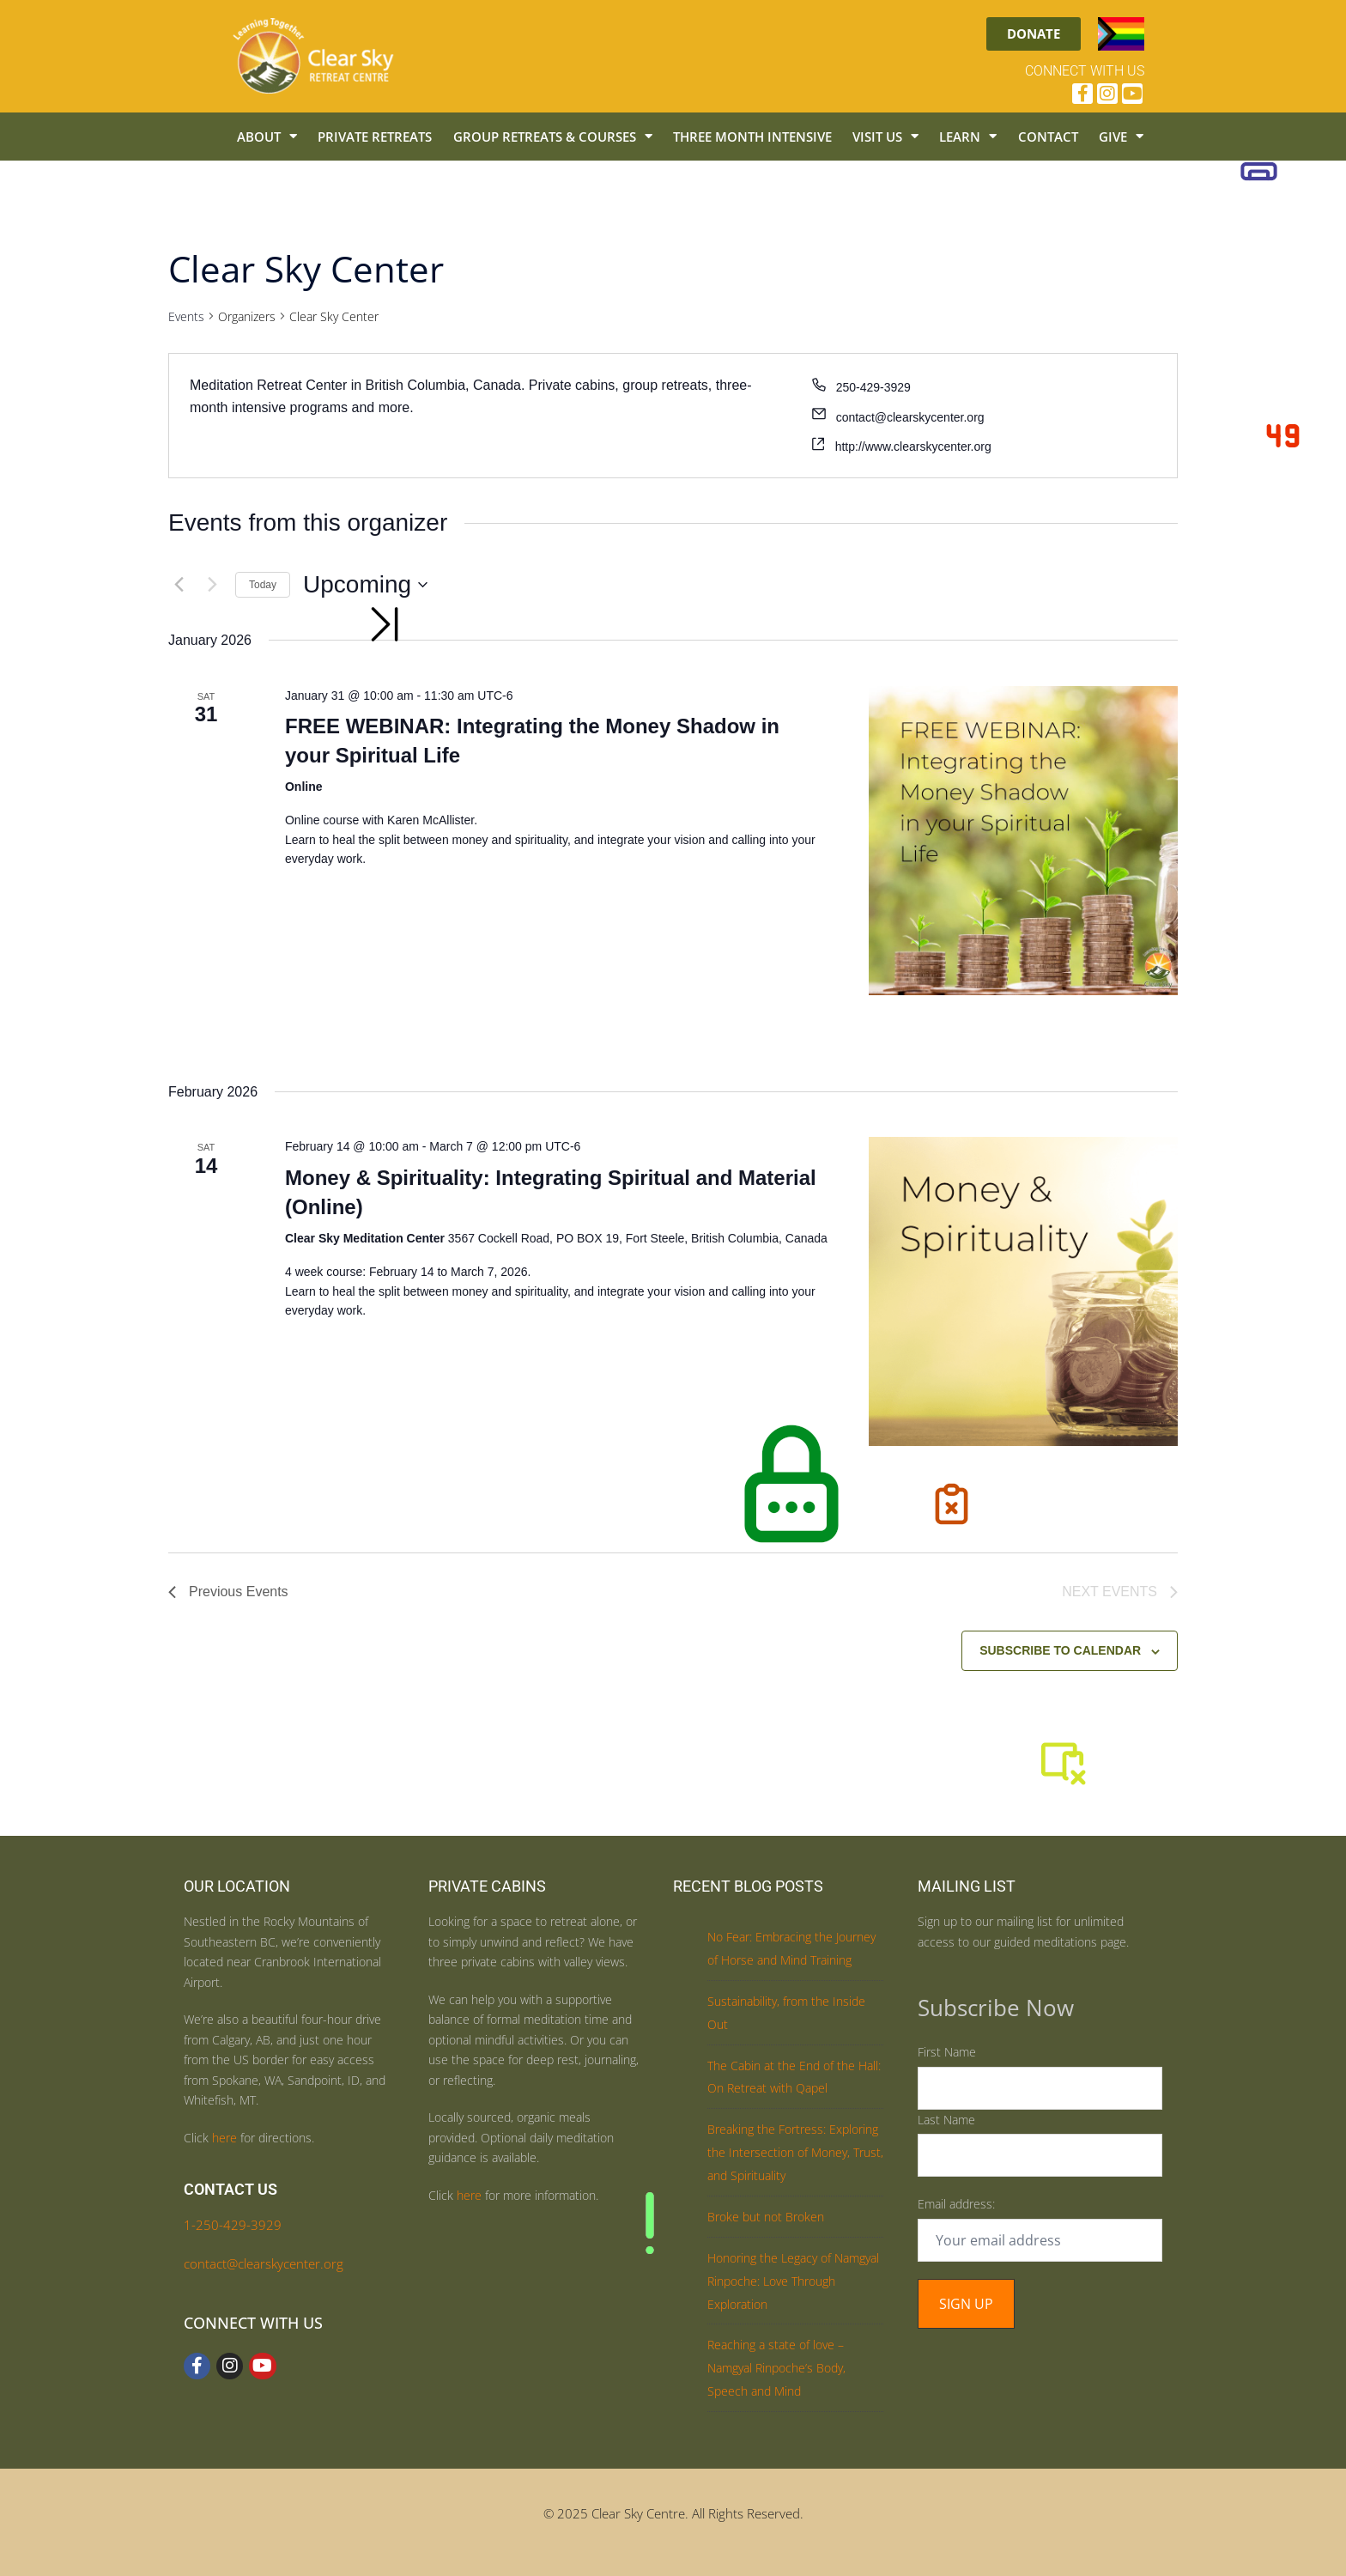  What do you see at coordinates (951, 1504) in the screenshot?
I see `clear clipboard contents` at bounding box center [951, 1504].